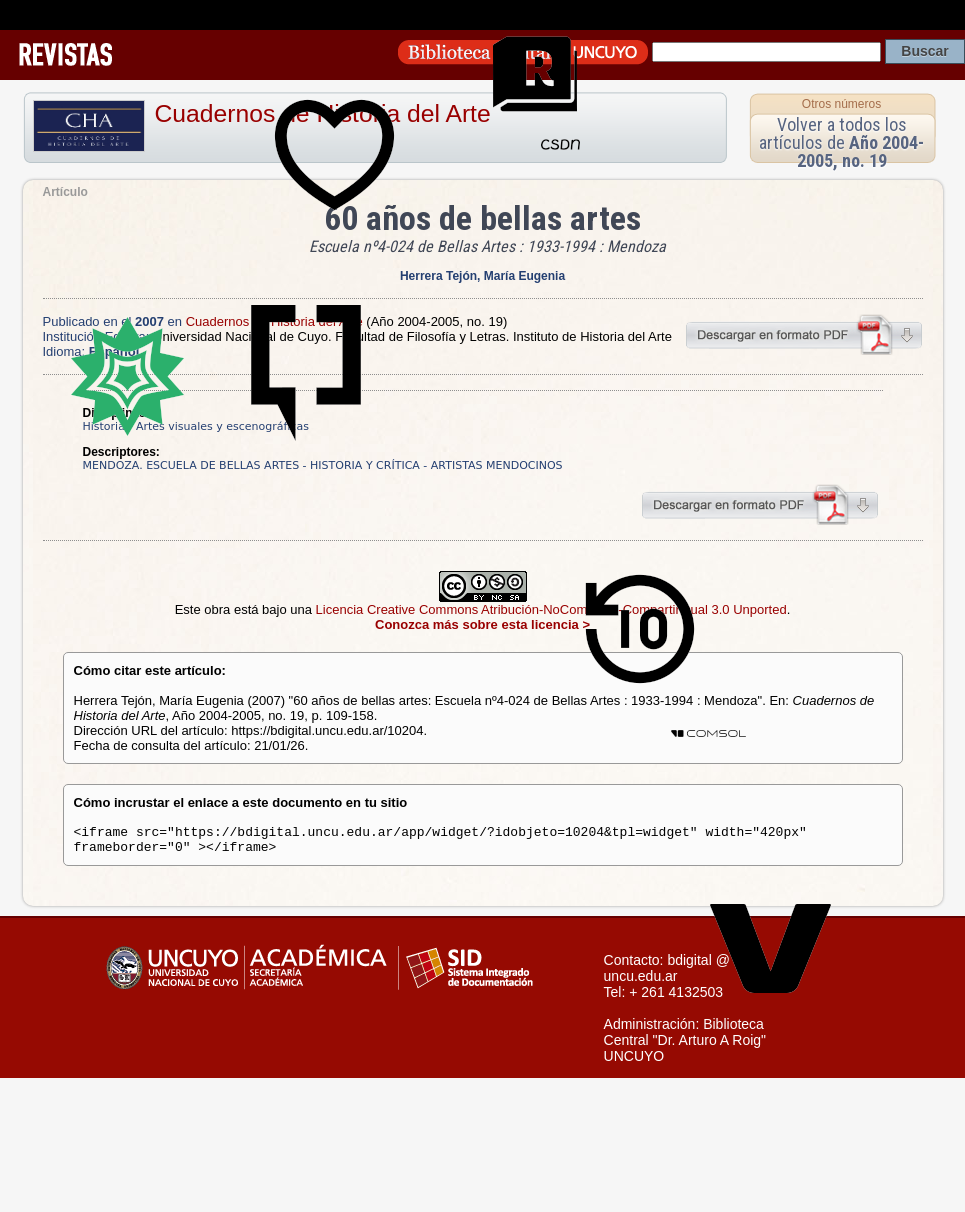 The height and width of the screenshot is (1212, 965). Describe the element at coordinates (770, 948) in the screenshot. I see `open veed video editing app` at that location.